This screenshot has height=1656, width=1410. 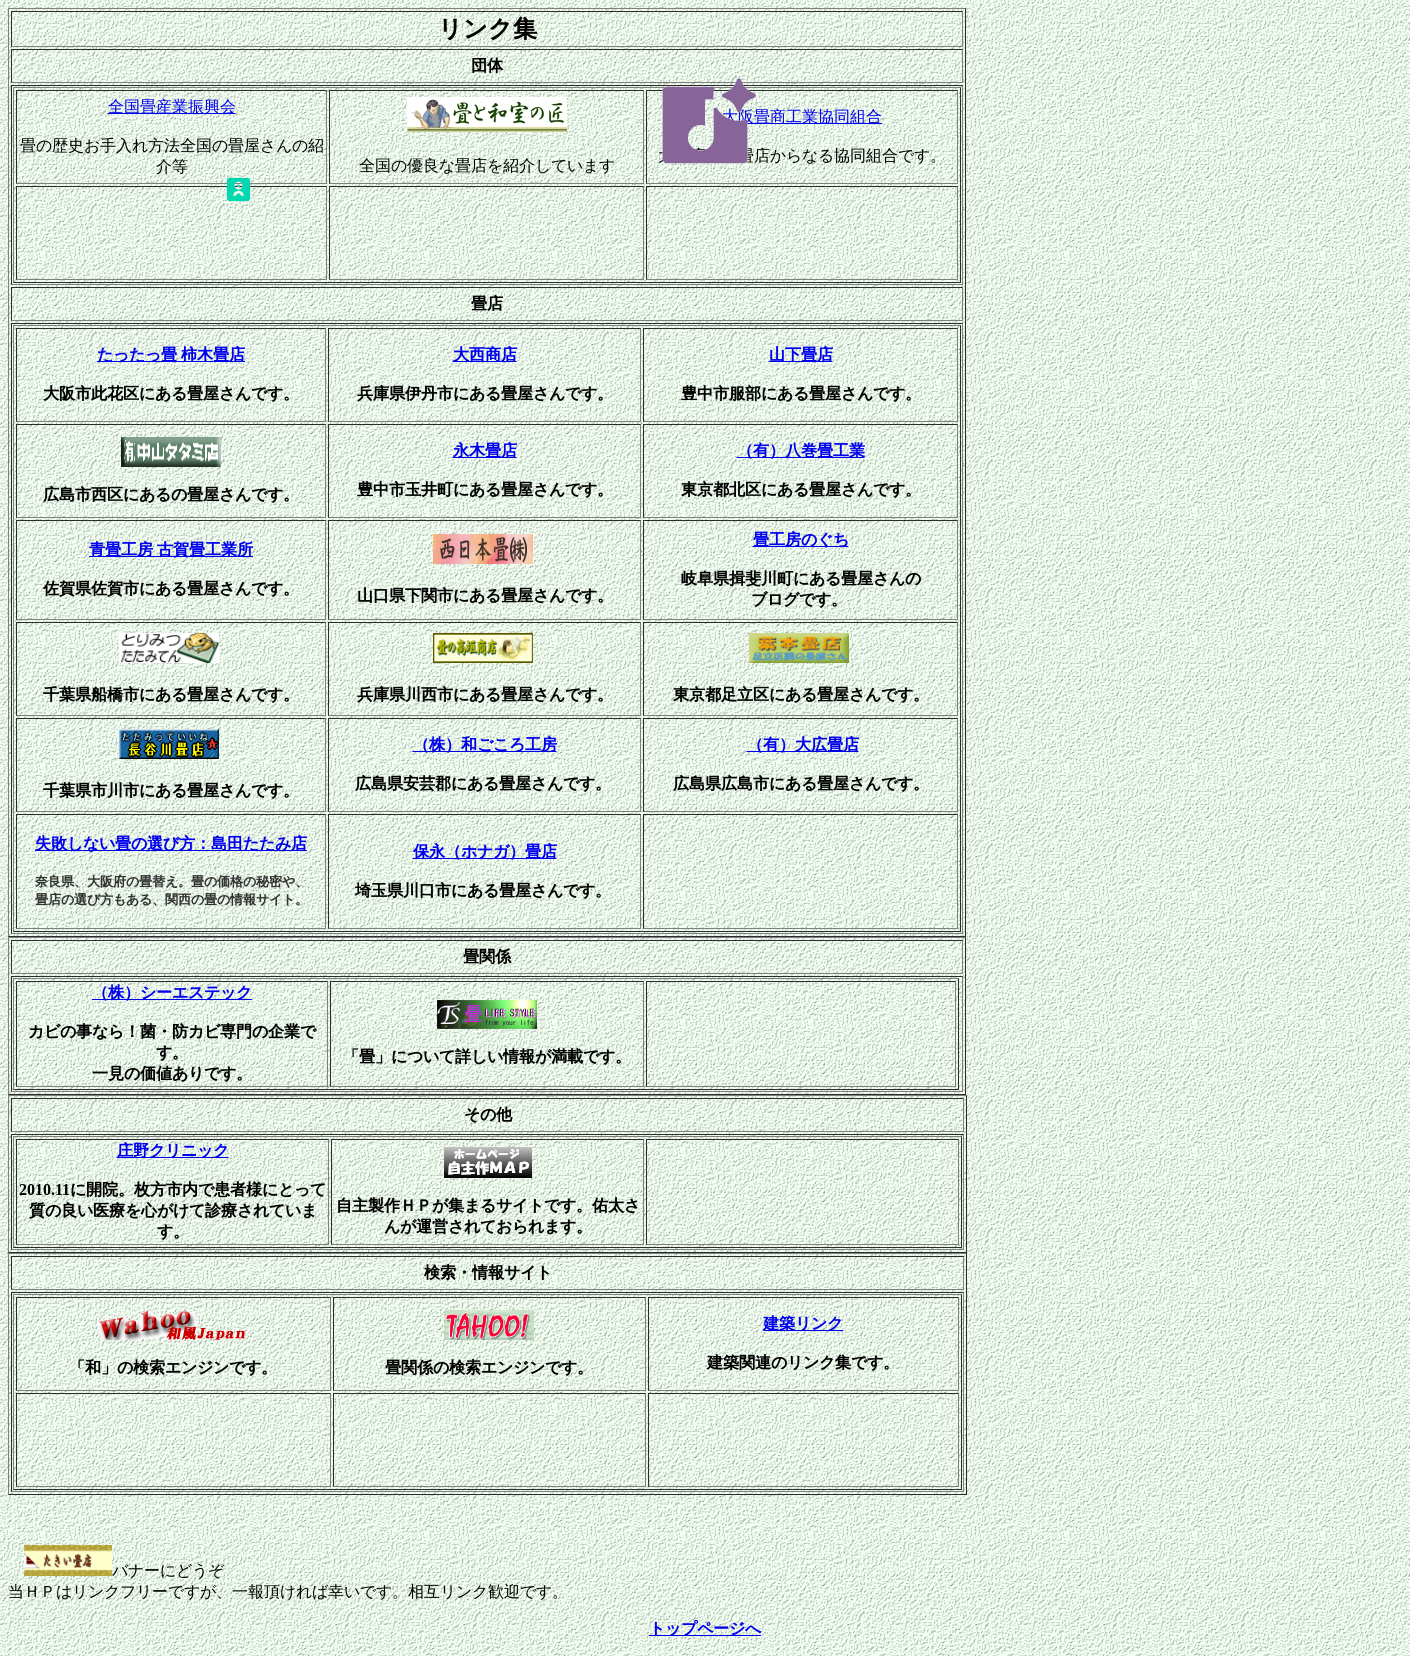 I want to click on ai-powered music or audio generation, so click(x=705, y=125).